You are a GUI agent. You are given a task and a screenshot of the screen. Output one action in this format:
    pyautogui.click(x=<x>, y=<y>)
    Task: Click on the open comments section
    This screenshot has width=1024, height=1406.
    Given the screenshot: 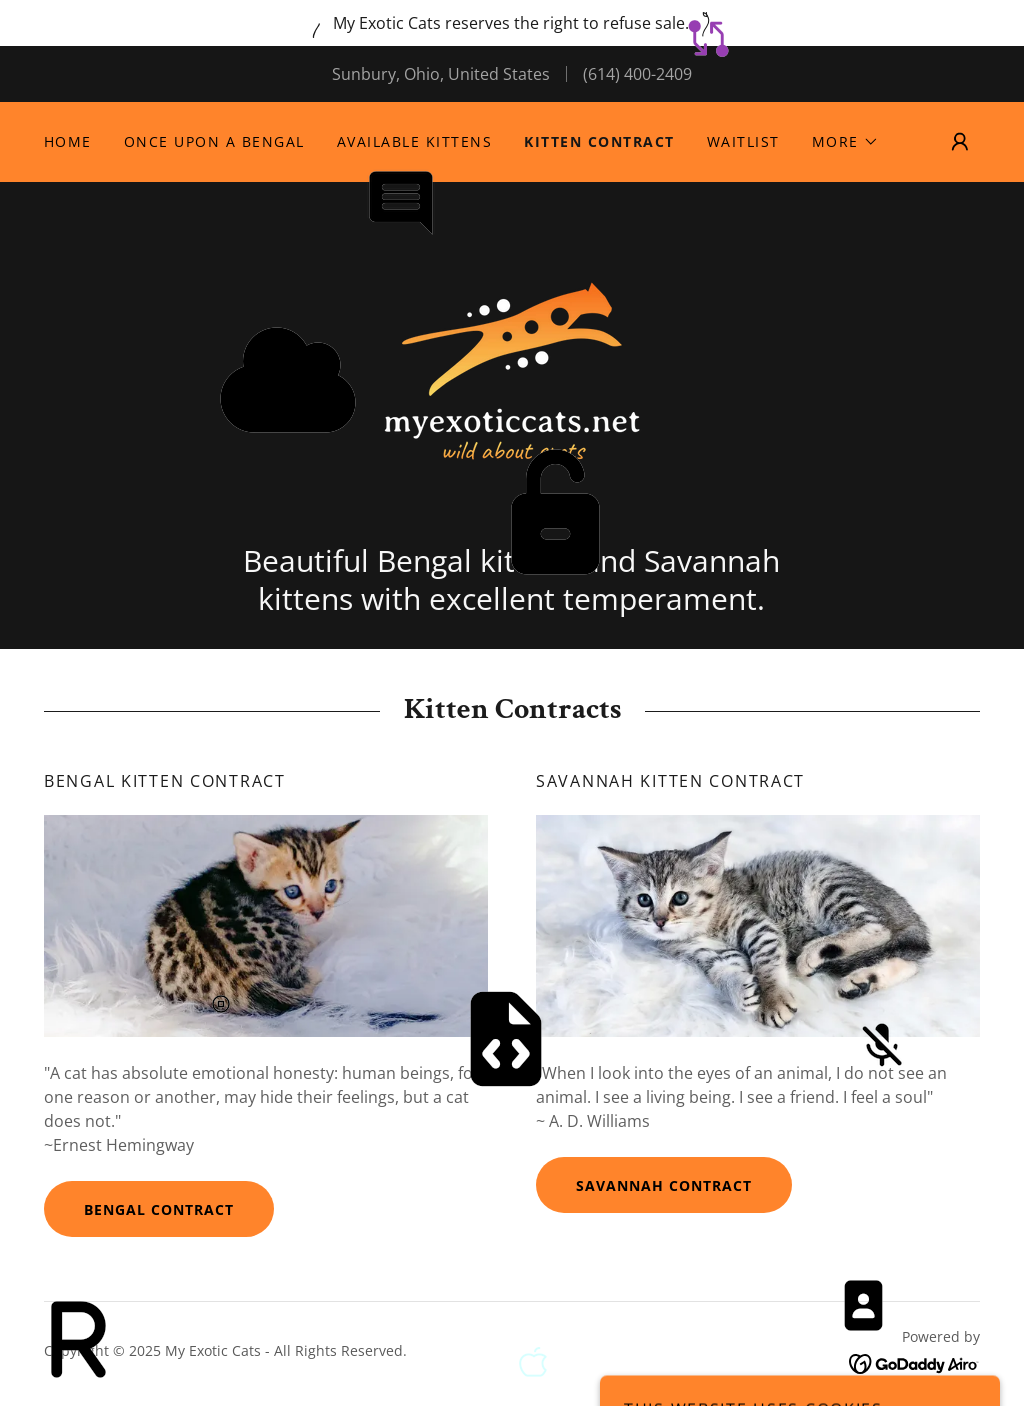 What is the action you would take?
    pyautogui.click(x=401, y=203)
    